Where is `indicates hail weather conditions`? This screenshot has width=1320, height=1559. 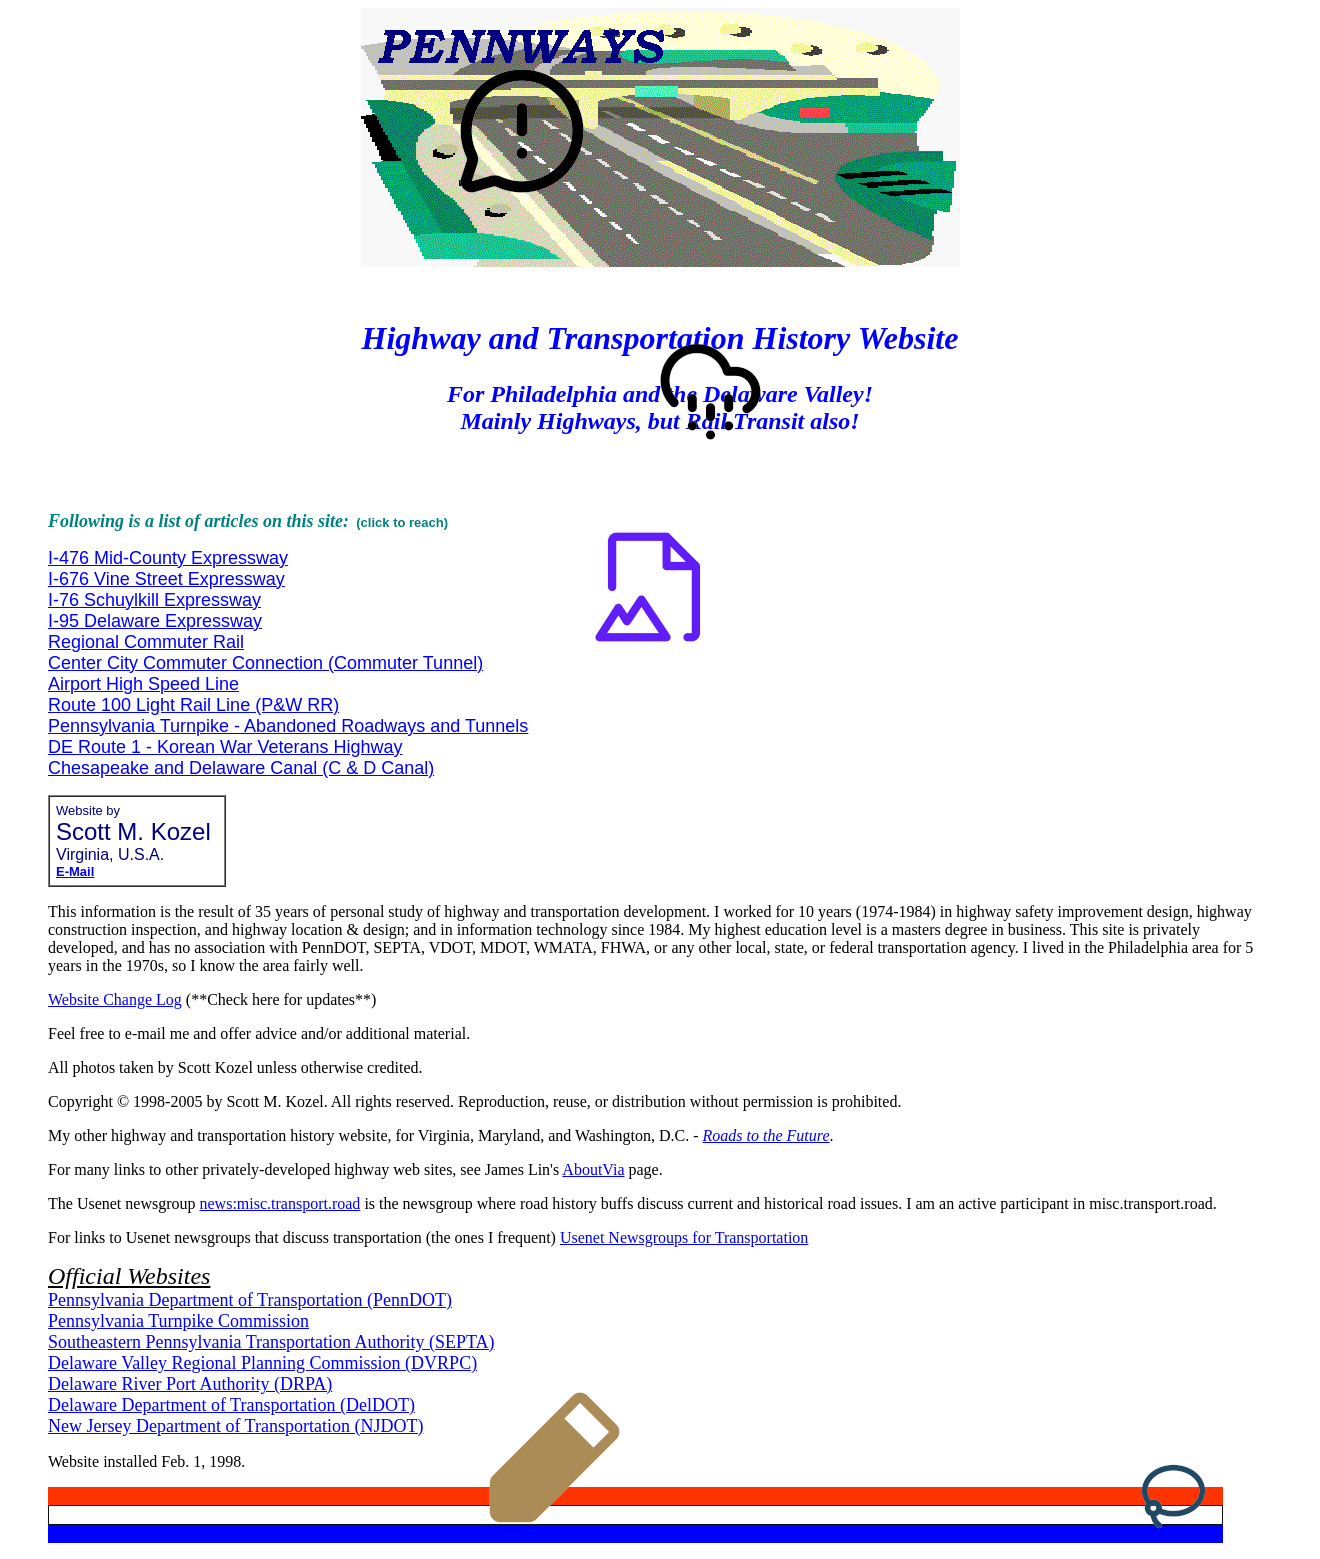 indicates hail weather conditions is located at coordinates (710, 389).